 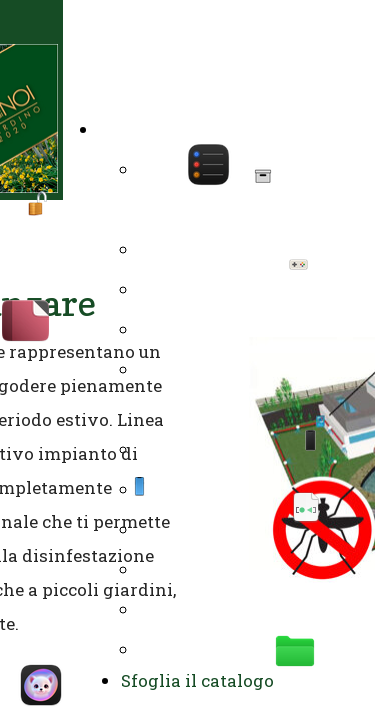 I want to click on open games and entertainment apps, so click(x=298, y=264).